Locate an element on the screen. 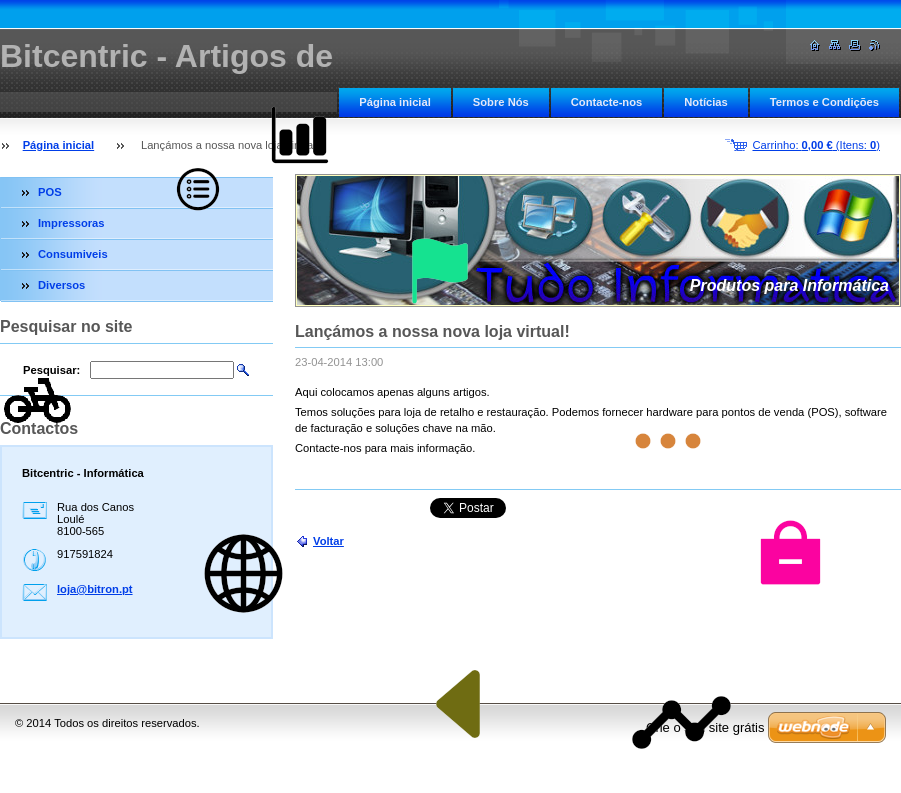  flag or report content is located at coordinates (440, 271).